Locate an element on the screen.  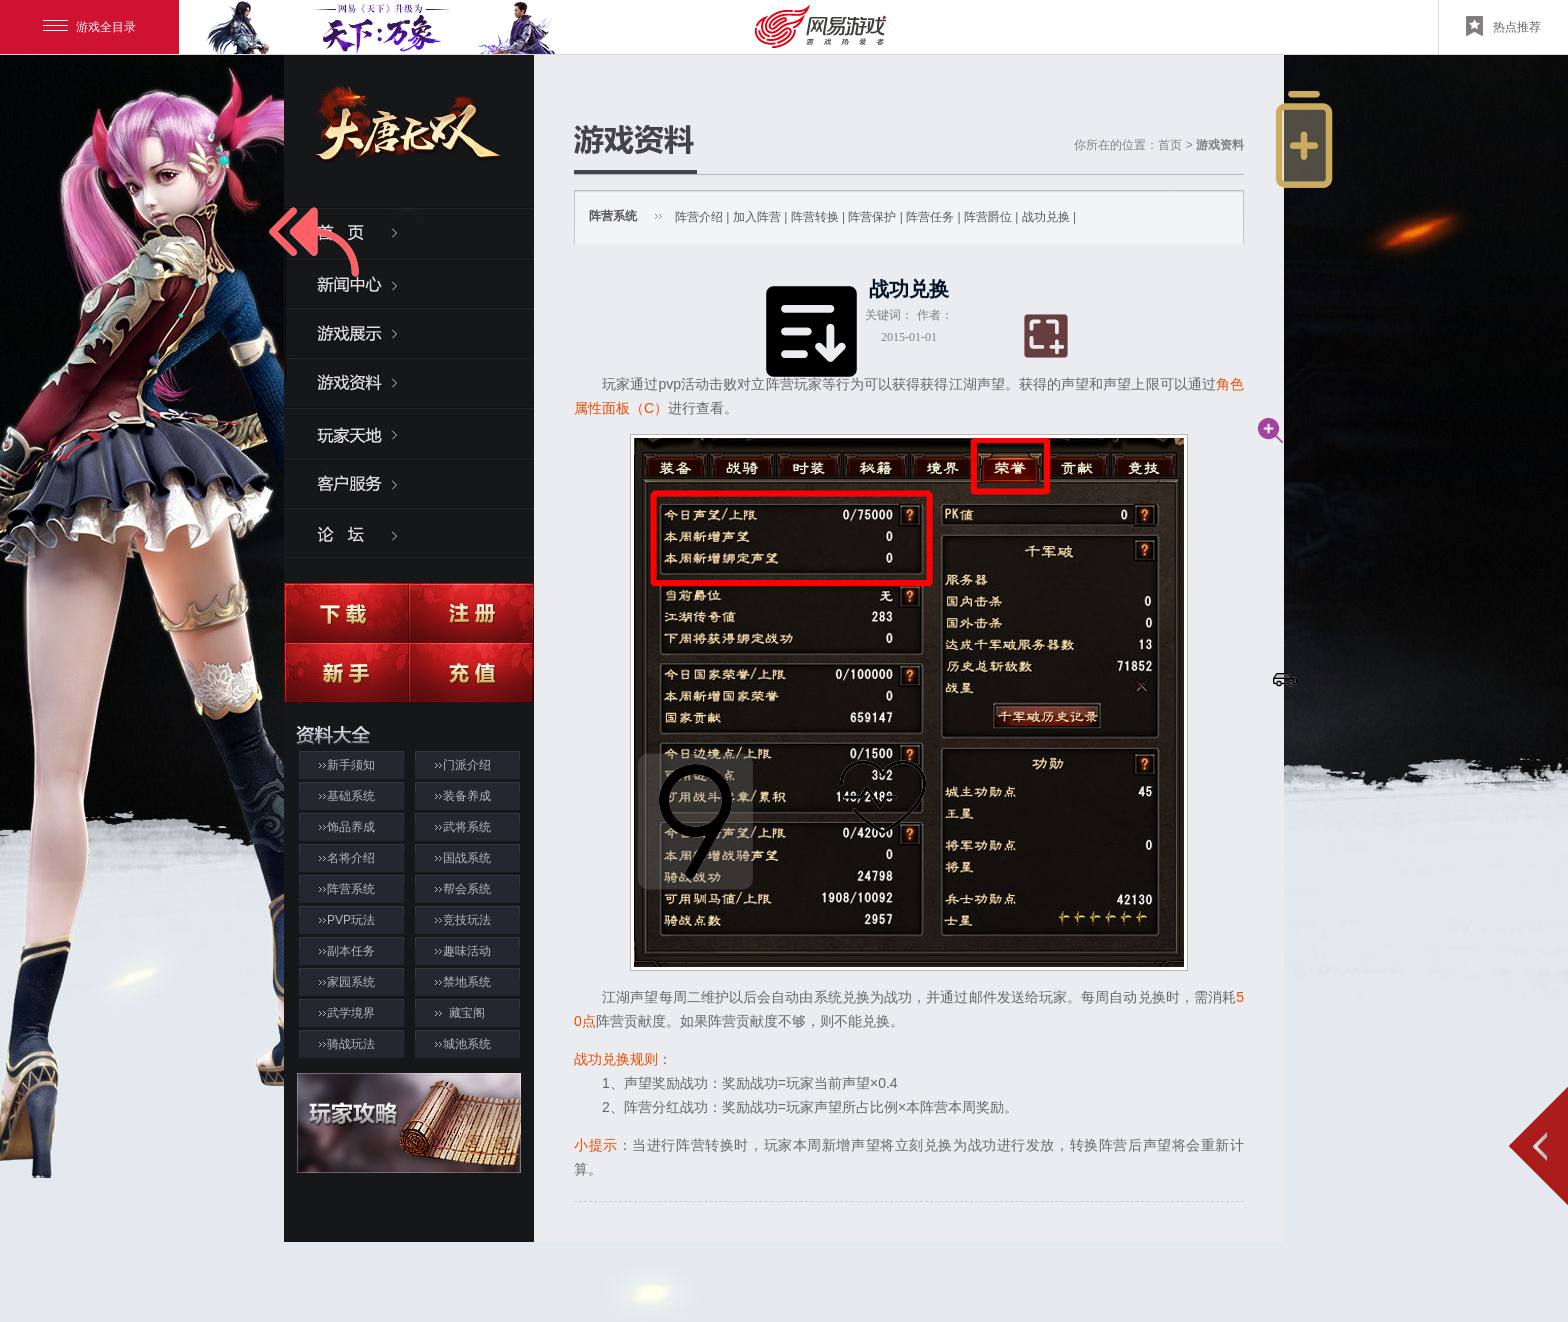
zoom in on content is located at coordinates (1270, 430).